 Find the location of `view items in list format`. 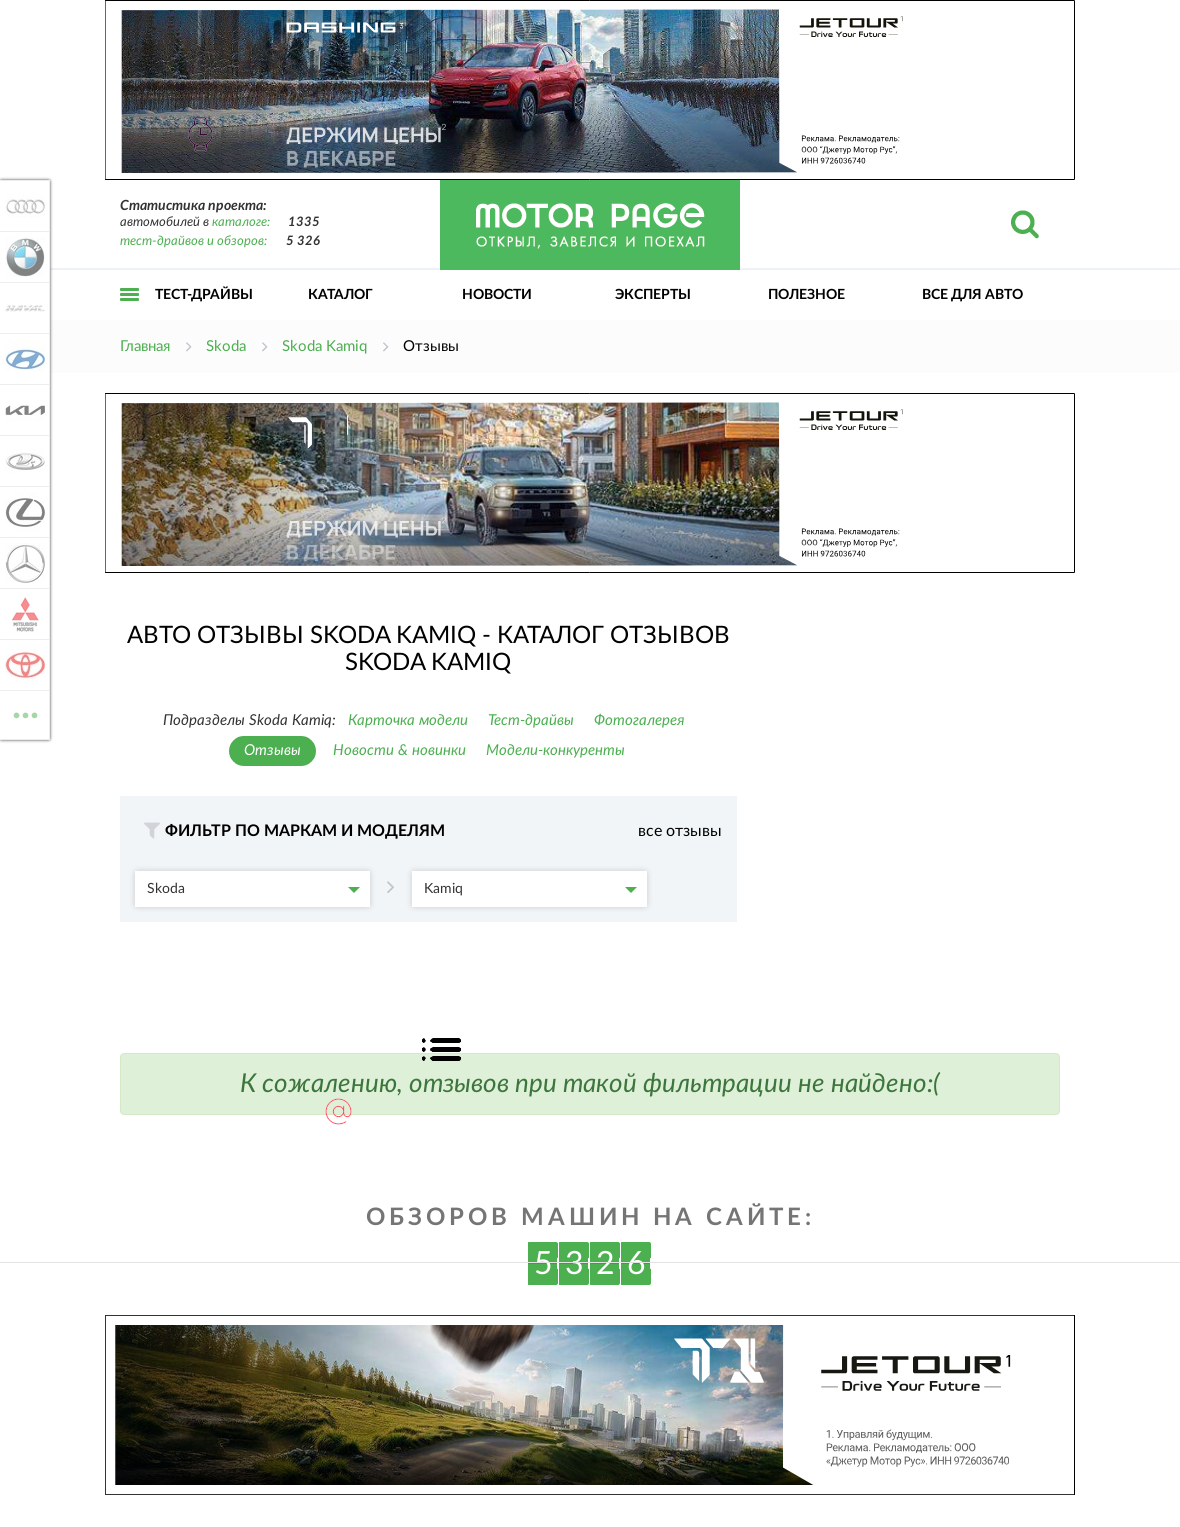

view items in list format is located at coordinates (441, 1049).